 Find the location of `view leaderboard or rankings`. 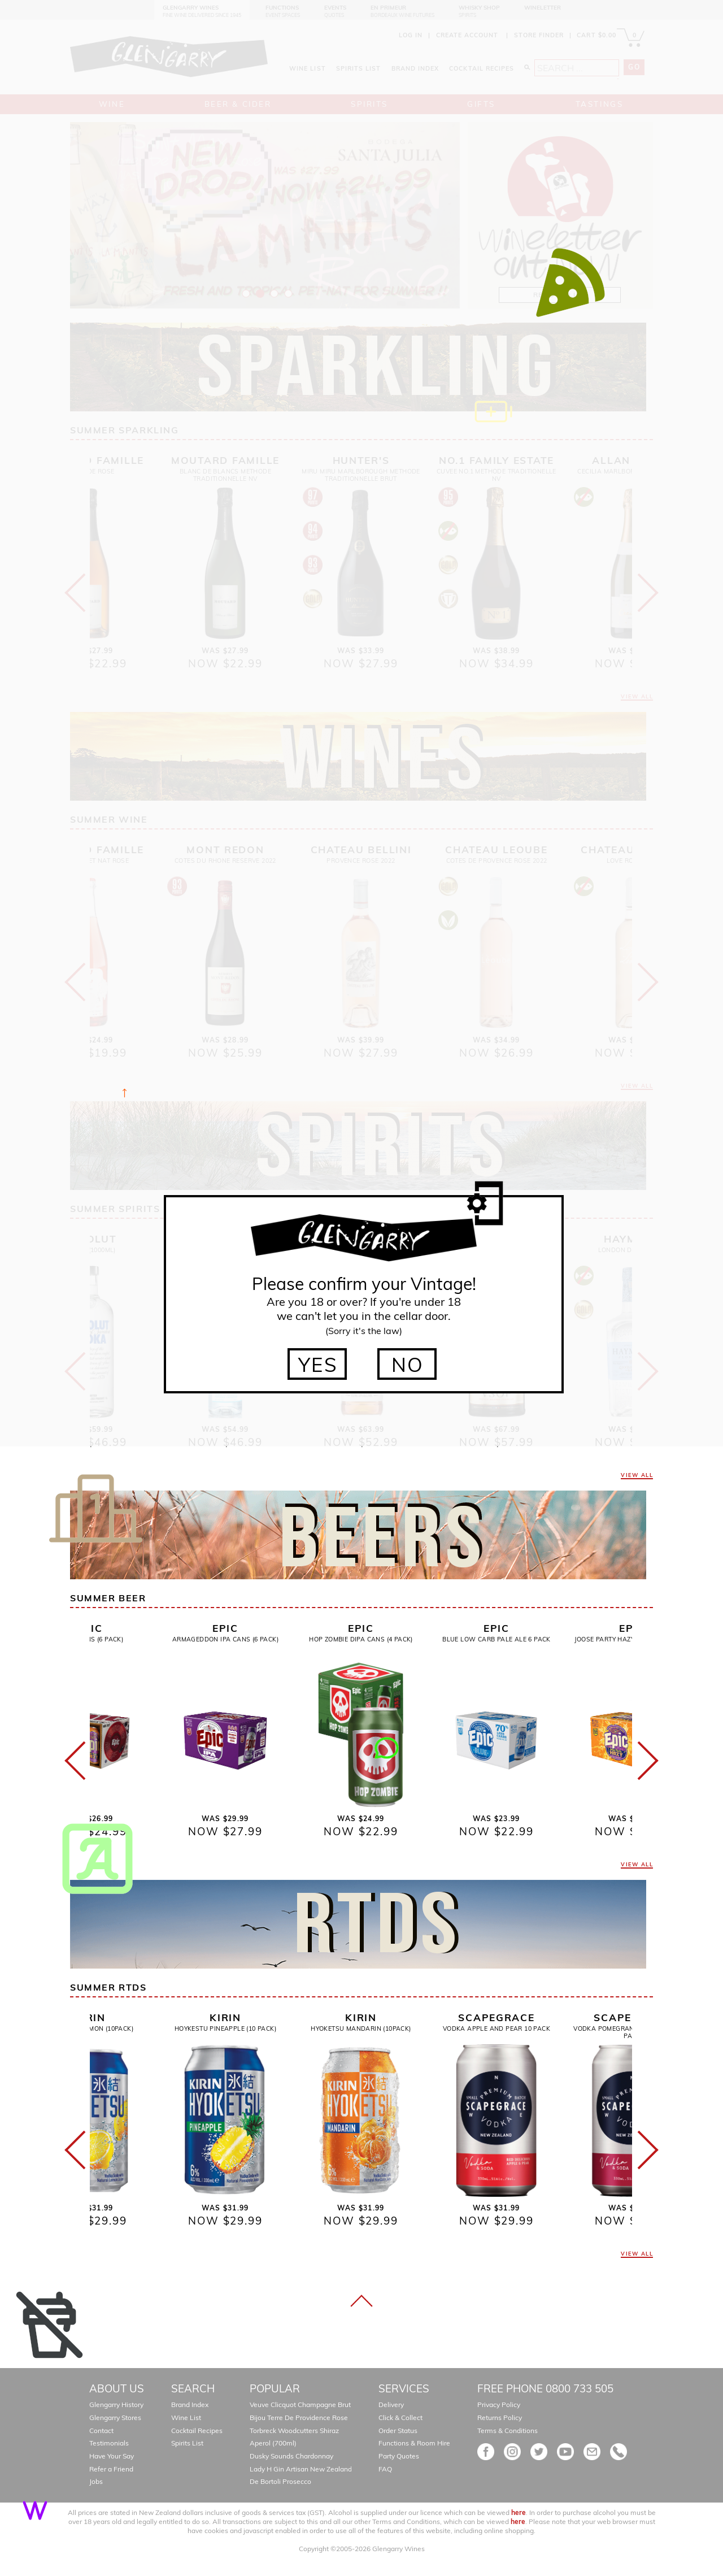

view leaderboard or rankings is located at coordinates (95, 1508).